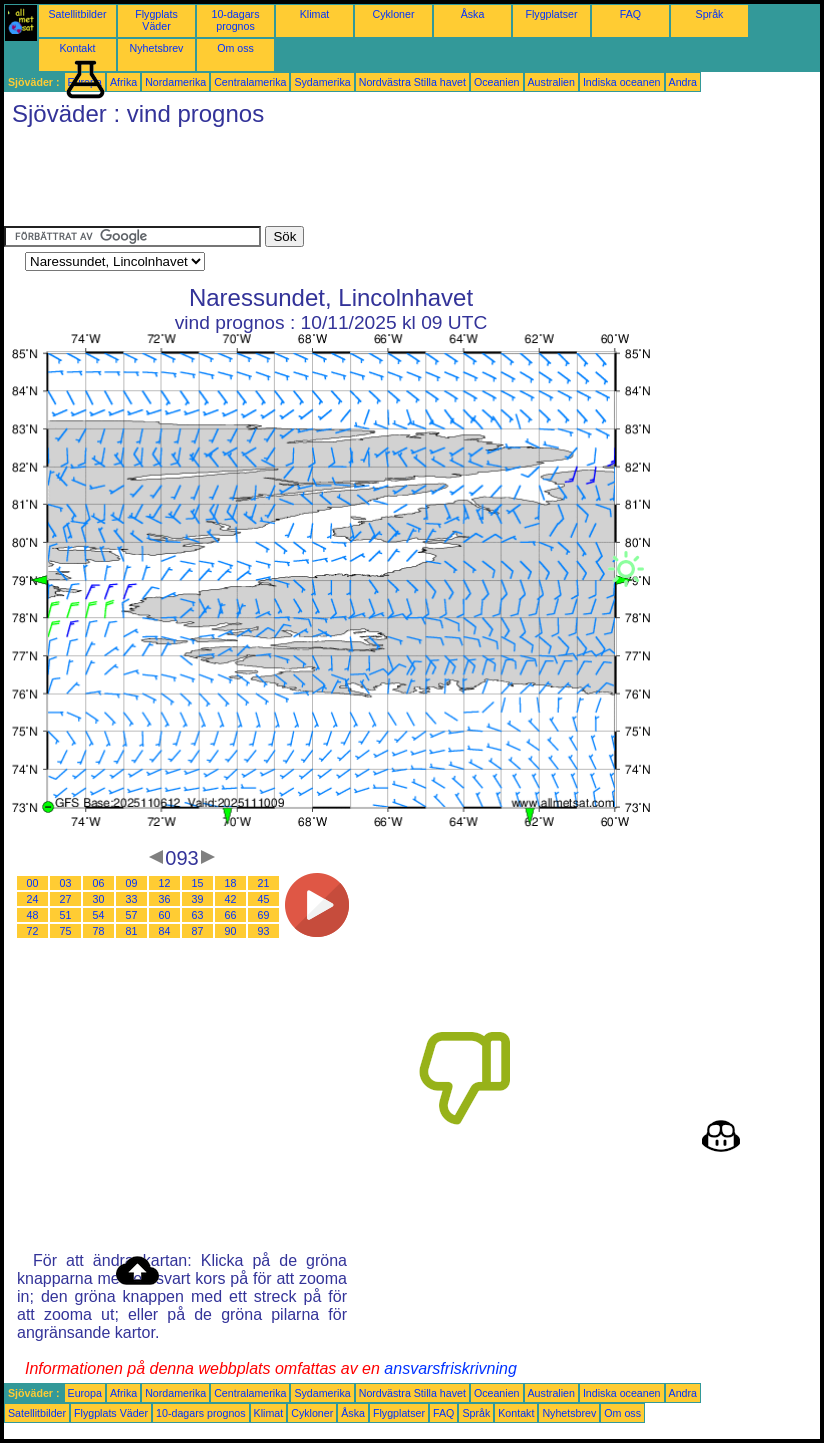 Image resolution: width=824 pixels, height=1443 pixels. I want to click on access GitHub Copilot AI assistant, so click(721, 1136).